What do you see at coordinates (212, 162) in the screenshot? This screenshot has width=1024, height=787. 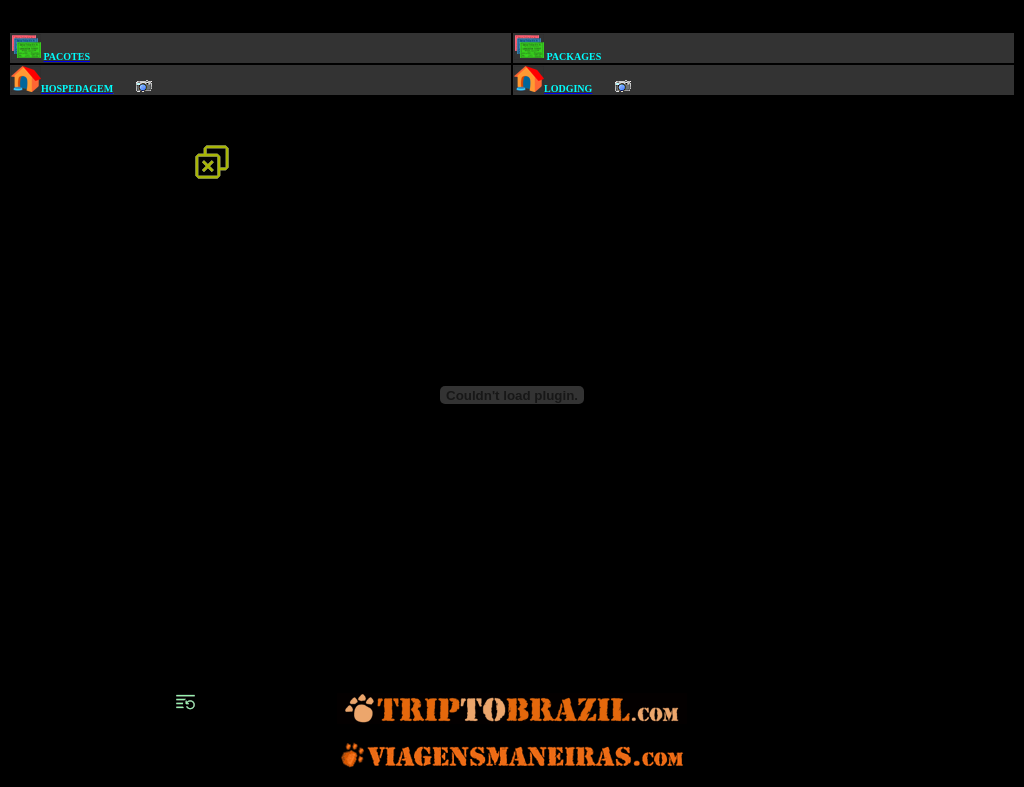 I see `close all open tabs or windows` at bounding box center [212, 162].